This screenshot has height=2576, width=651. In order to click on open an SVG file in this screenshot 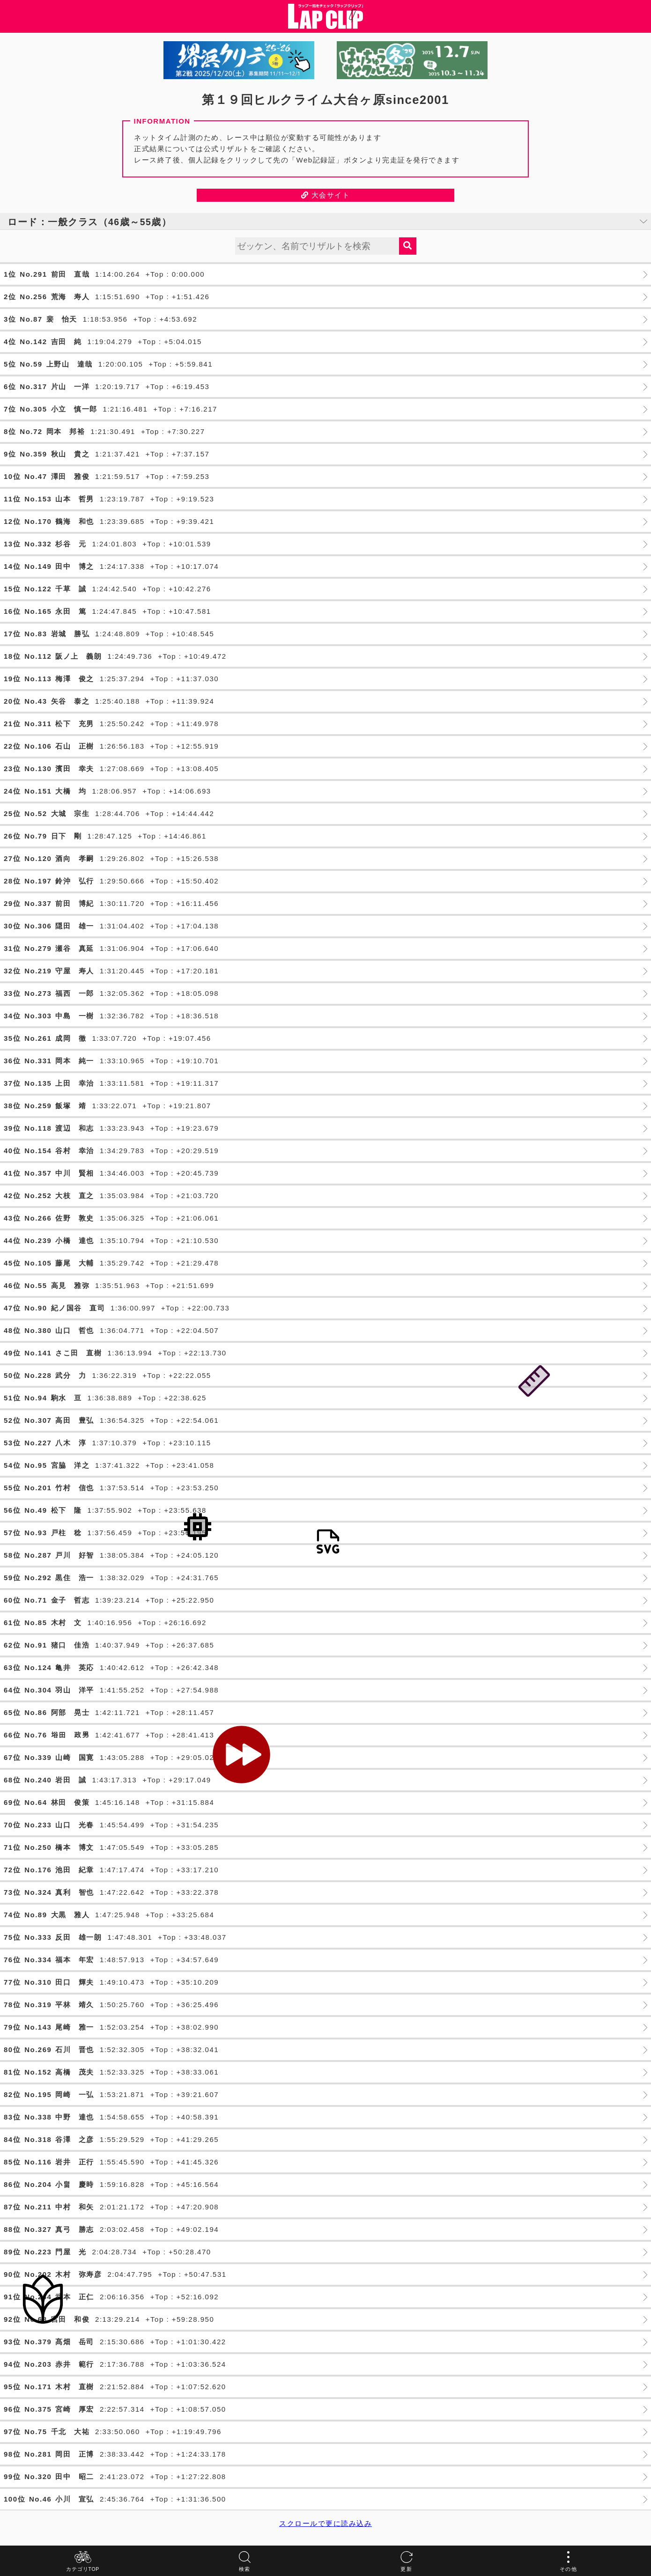, I will do `click(328, 1542)`.